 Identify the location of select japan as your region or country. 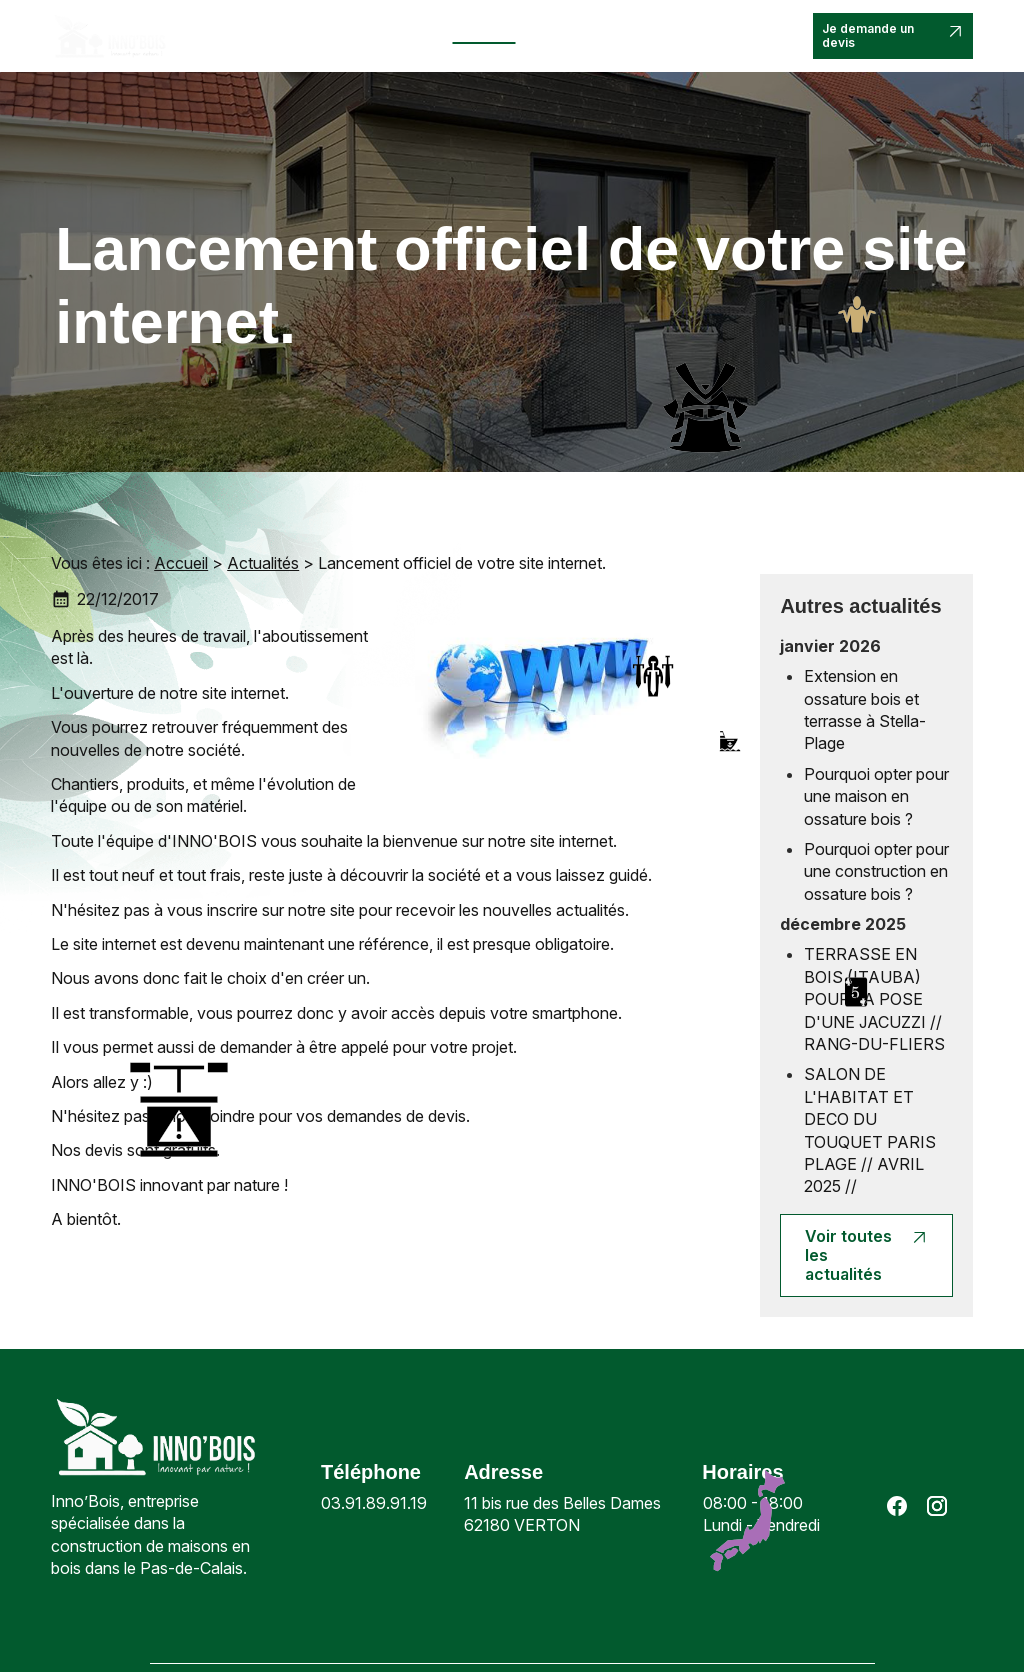
(747, 1520).